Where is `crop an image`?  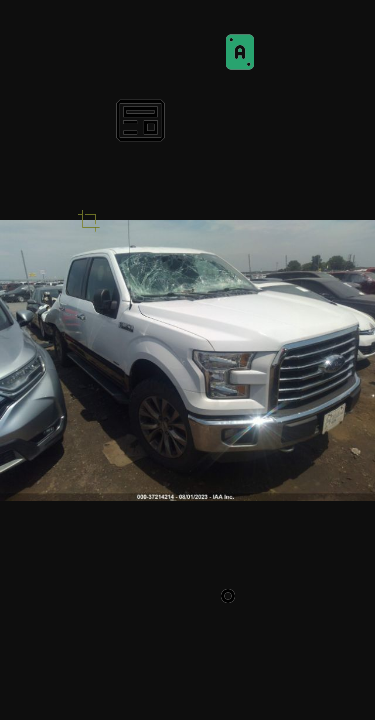 crop an image is located at coordinates (89, 221).